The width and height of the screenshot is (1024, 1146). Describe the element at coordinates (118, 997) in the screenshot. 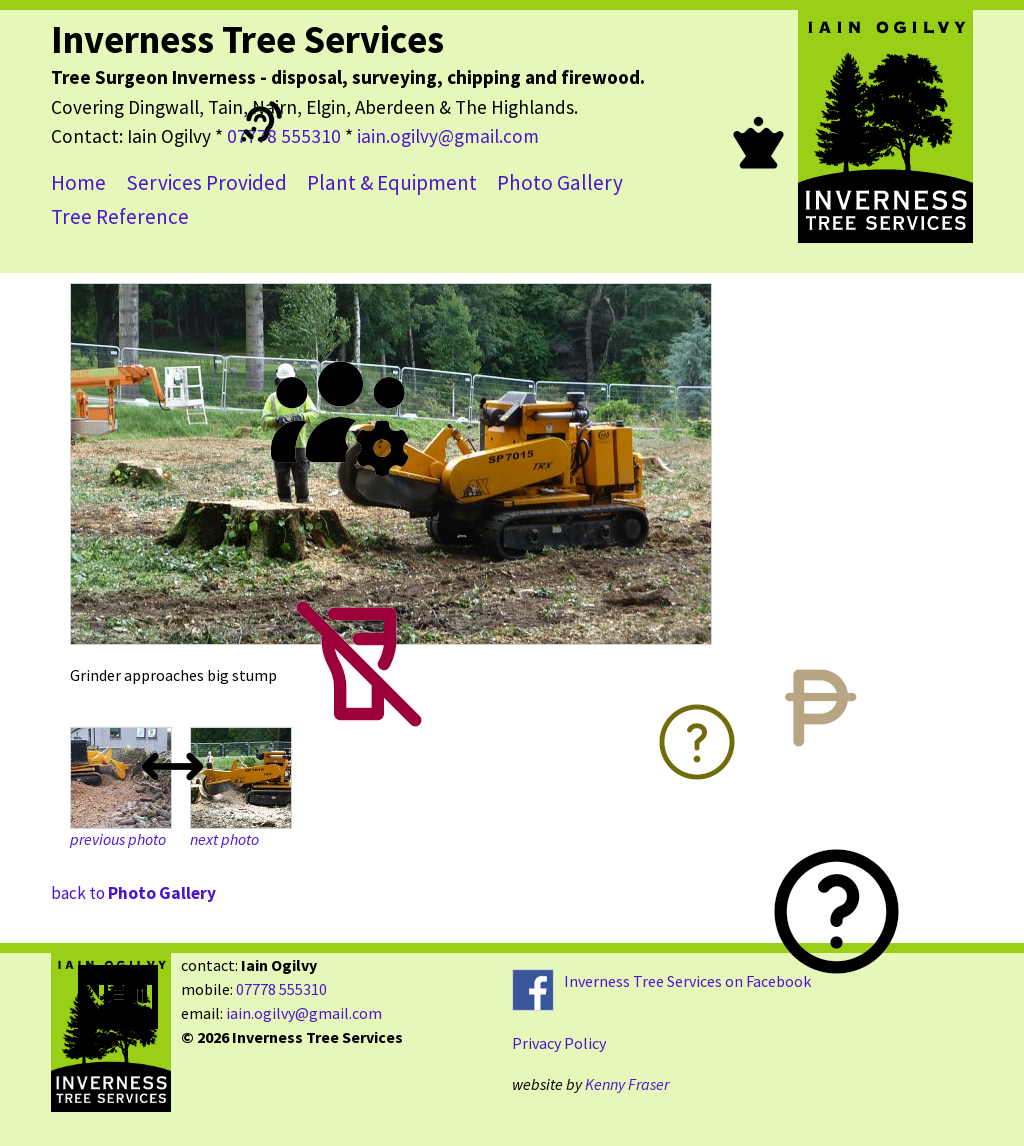

I see `indicates new content or recently added items` at that location.